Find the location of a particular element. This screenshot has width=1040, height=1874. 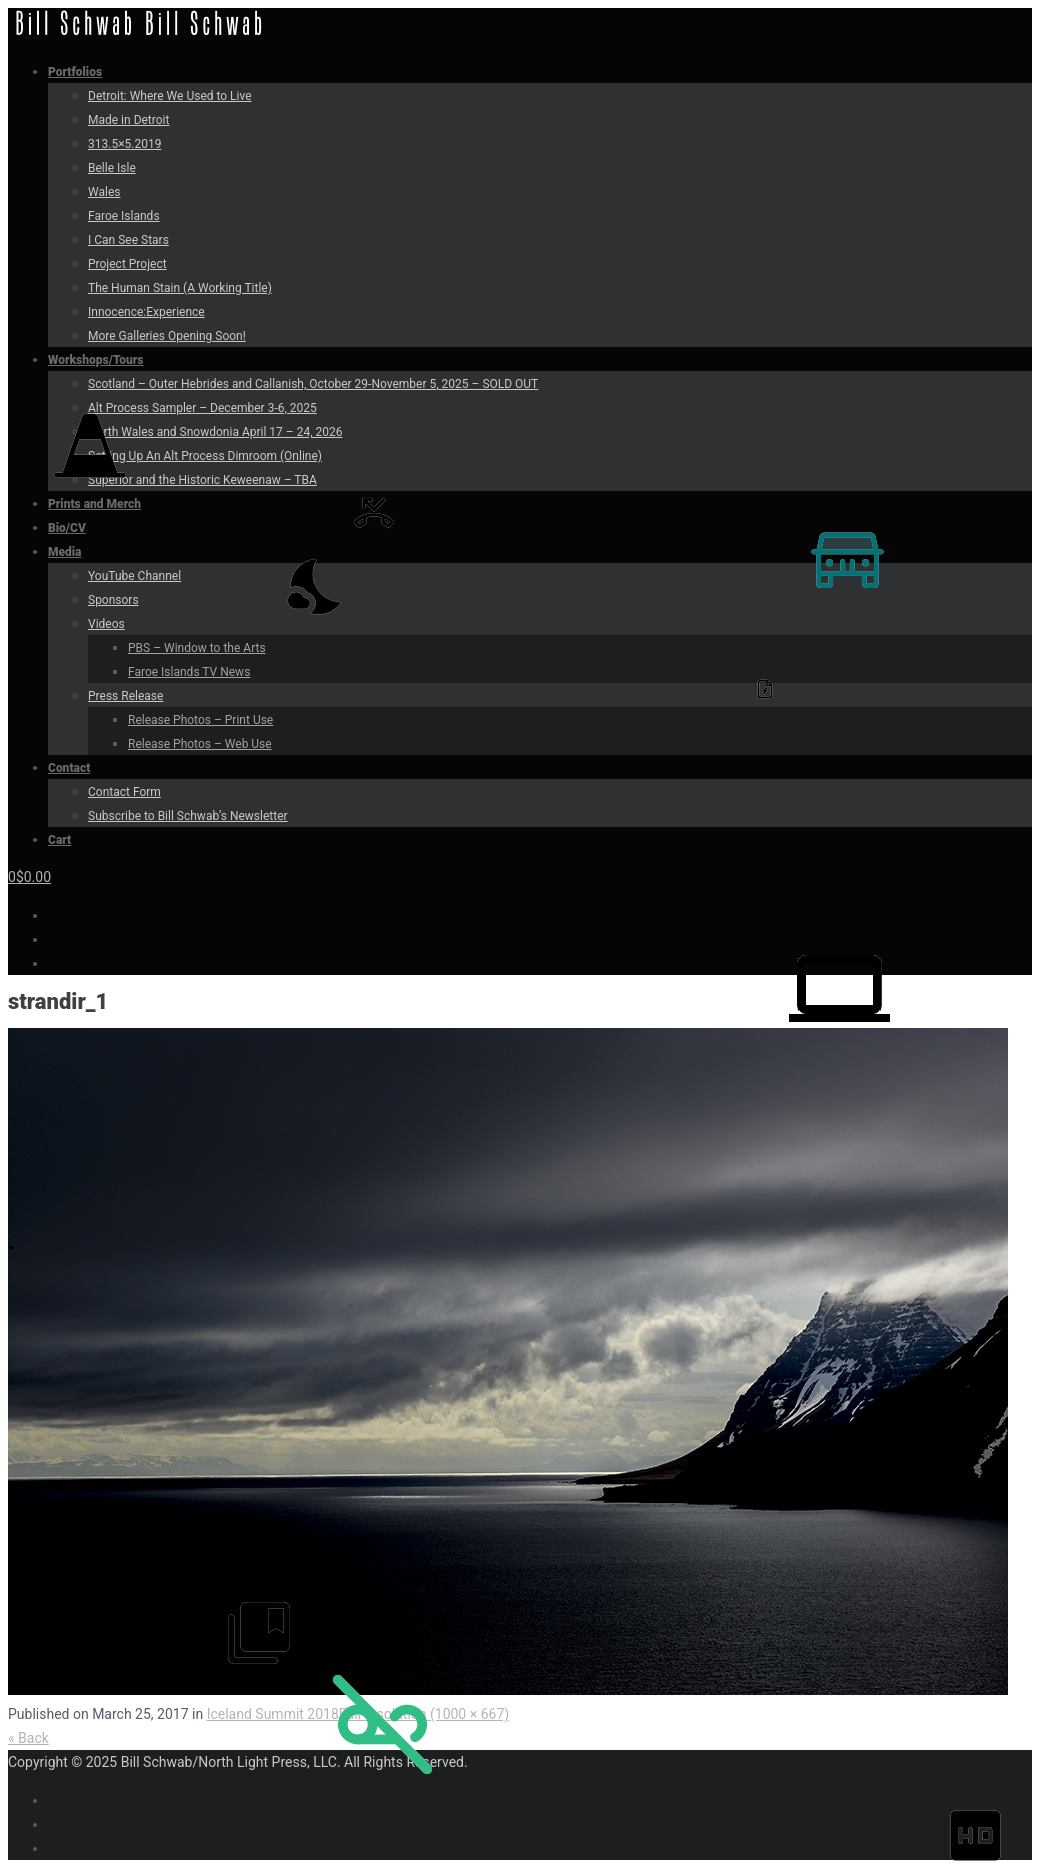

indicates construction or maintenance in progress is located at coordinates (90, 447).